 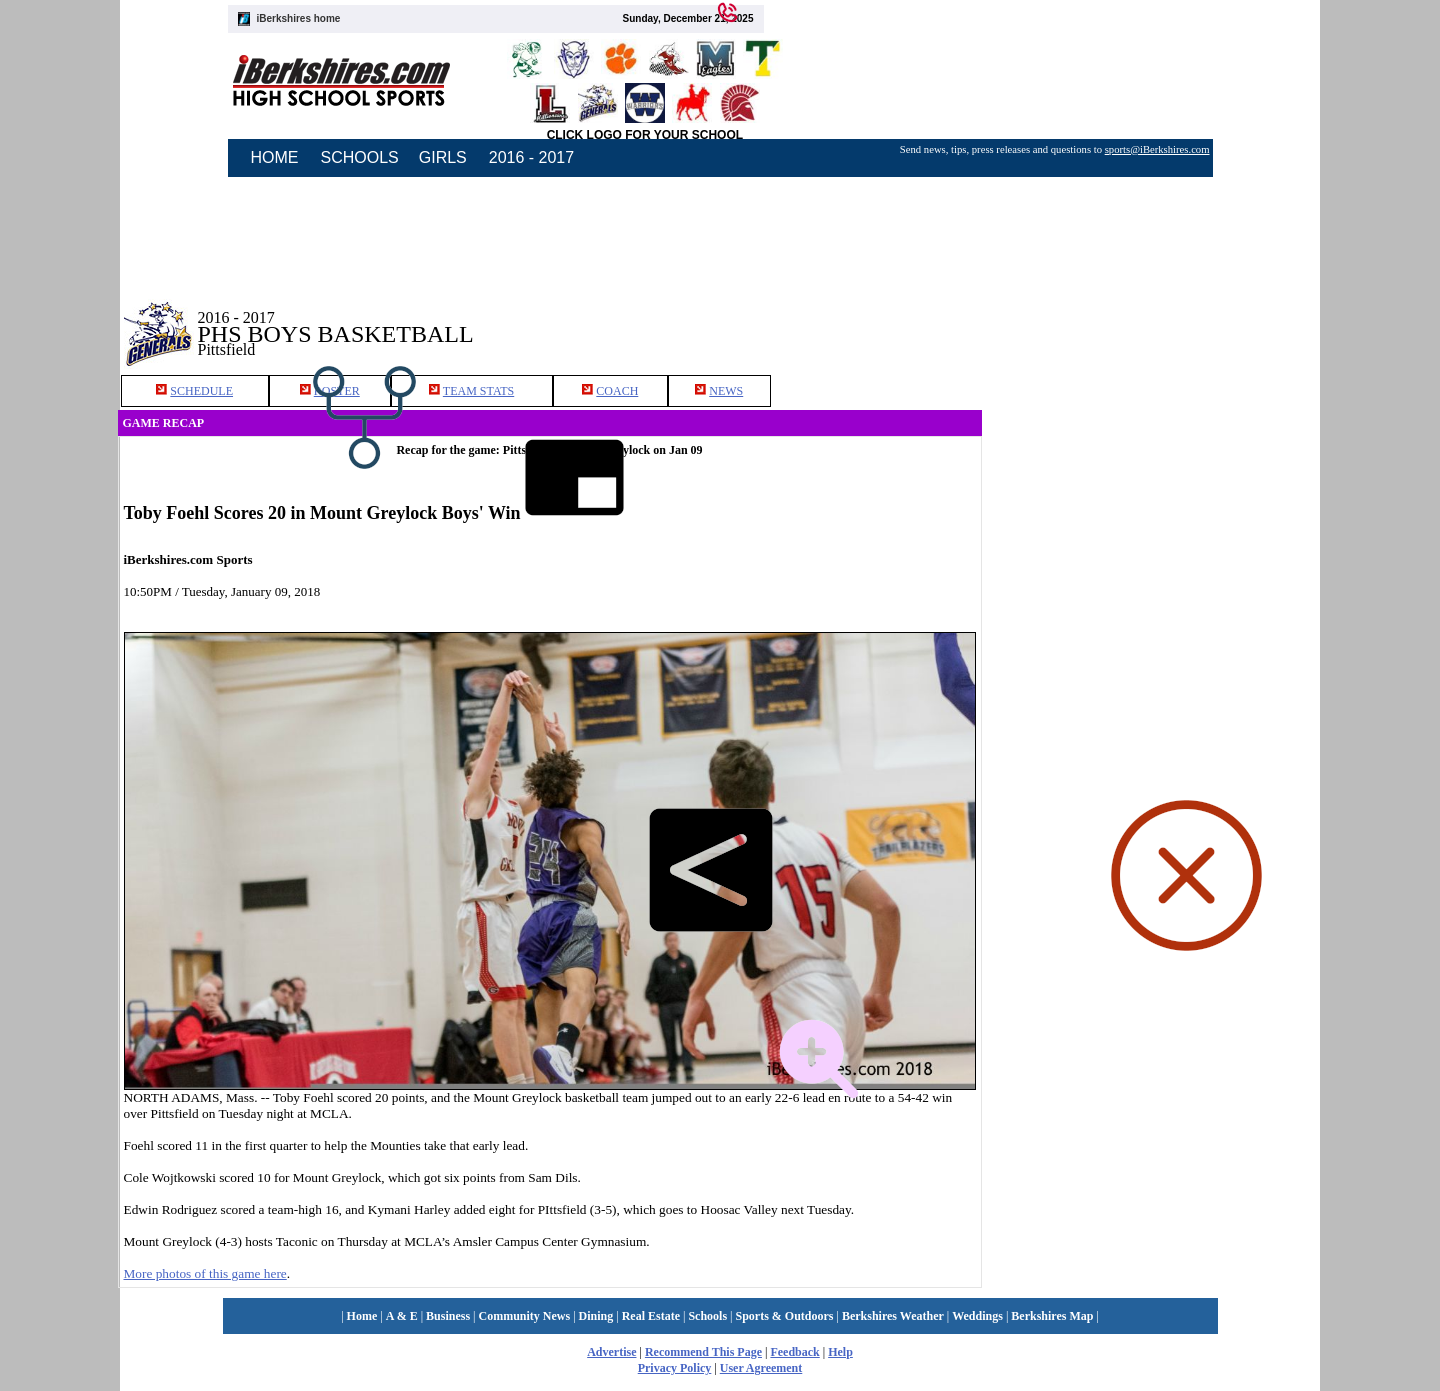 What do you see at coordinates (728, 12) in the screenshot?
I see `make a phone call` at bounding box center [728, 12].